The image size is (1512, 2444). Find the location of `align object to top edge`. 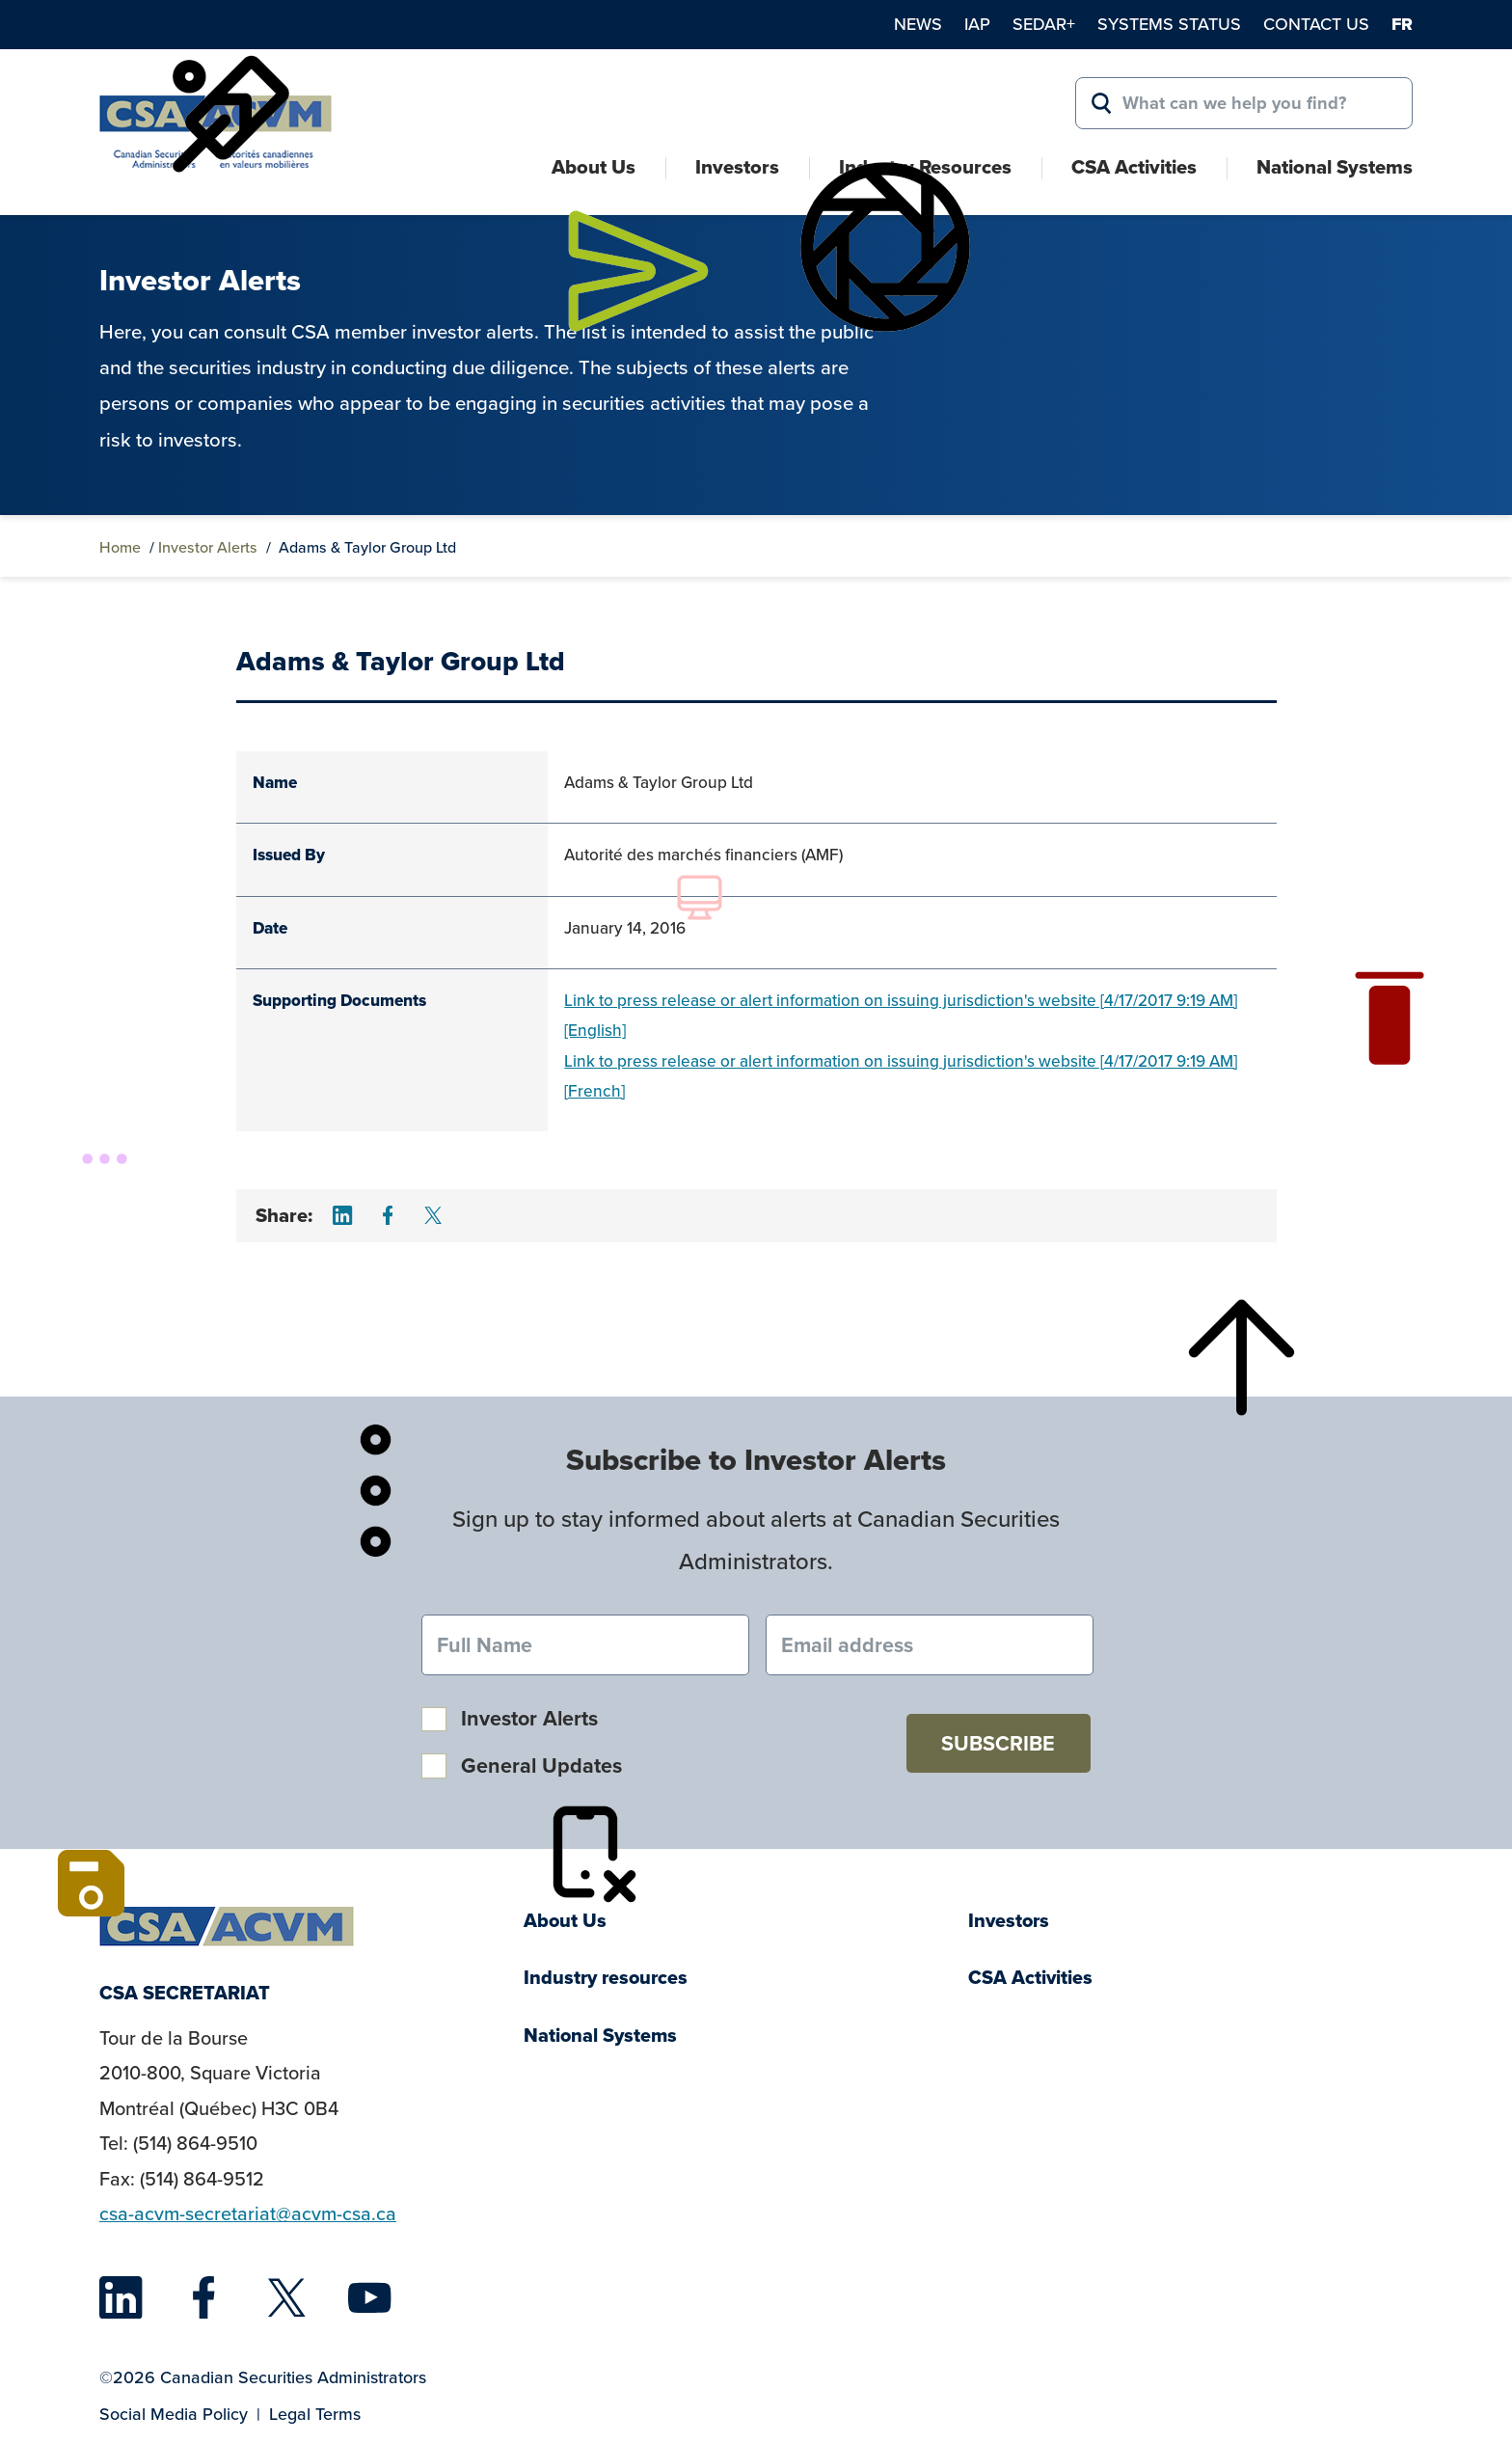

align object to top edge is located at coordinates (1390, 1017).